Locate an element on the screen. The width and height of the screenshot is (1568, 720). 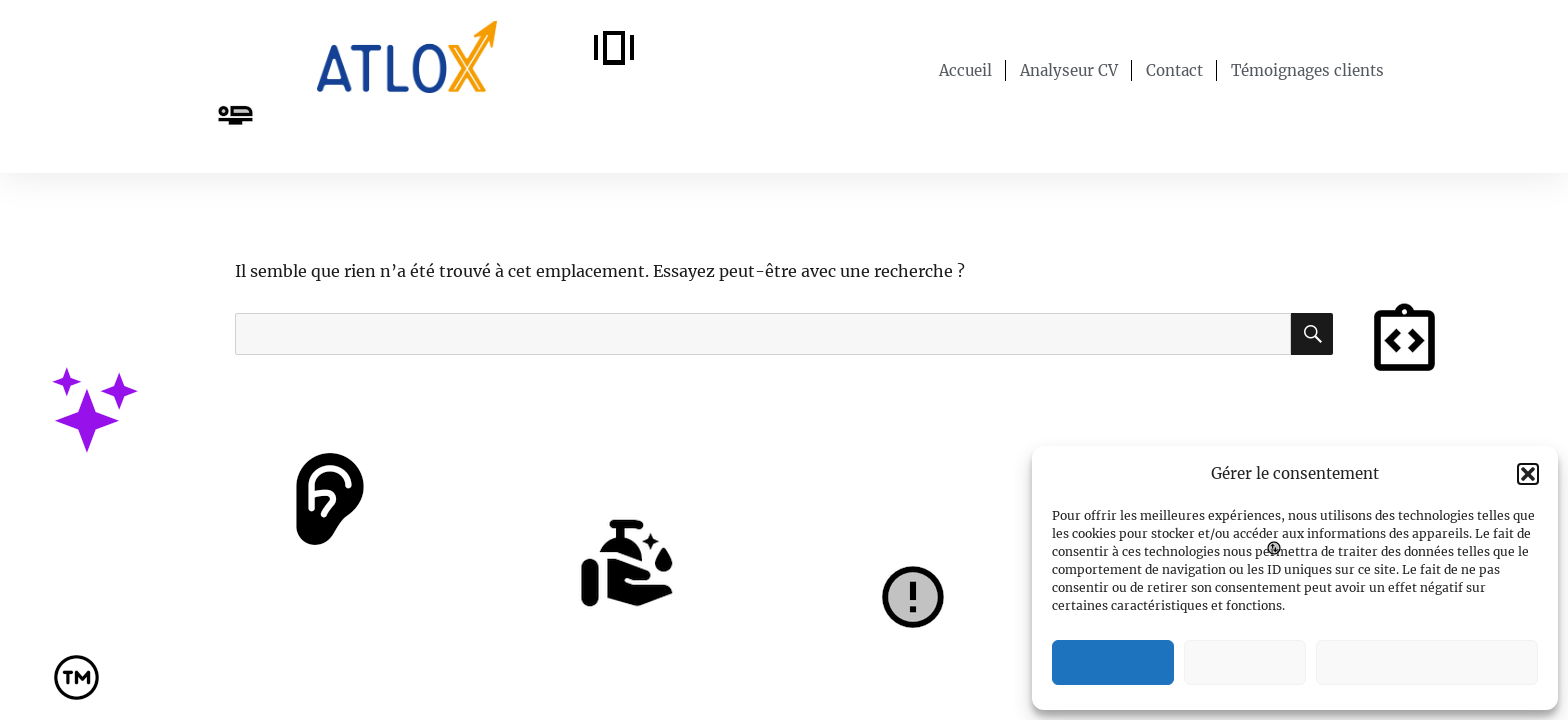
indicates trademarked content or brand is located at coordinates (76, 677).